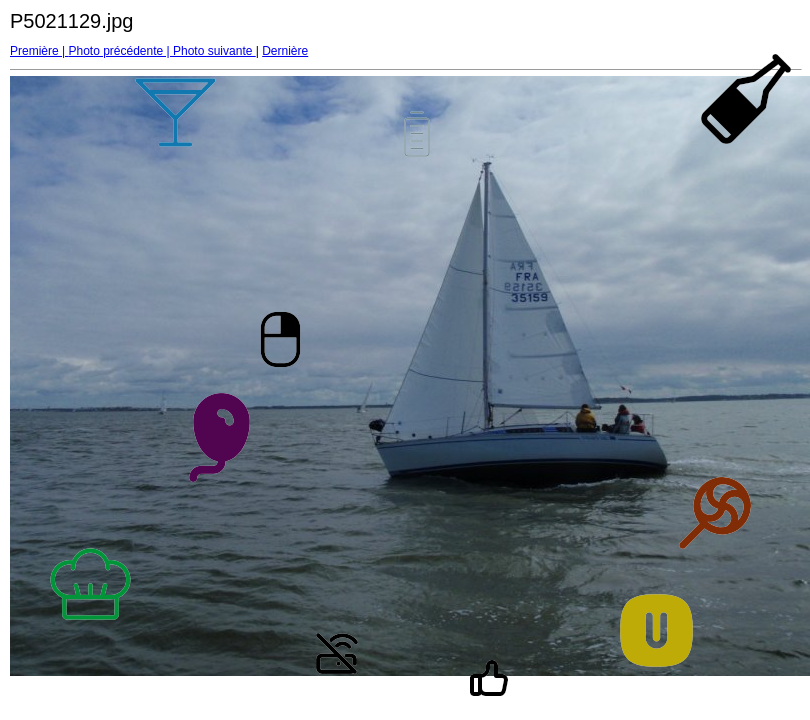 Image resolution: width=810 pixels, height=720 pixels. What do you see at coordinates (336, 653) in the screenshot?
I see `router disconnected or offline` at bounding box center [336, 653].